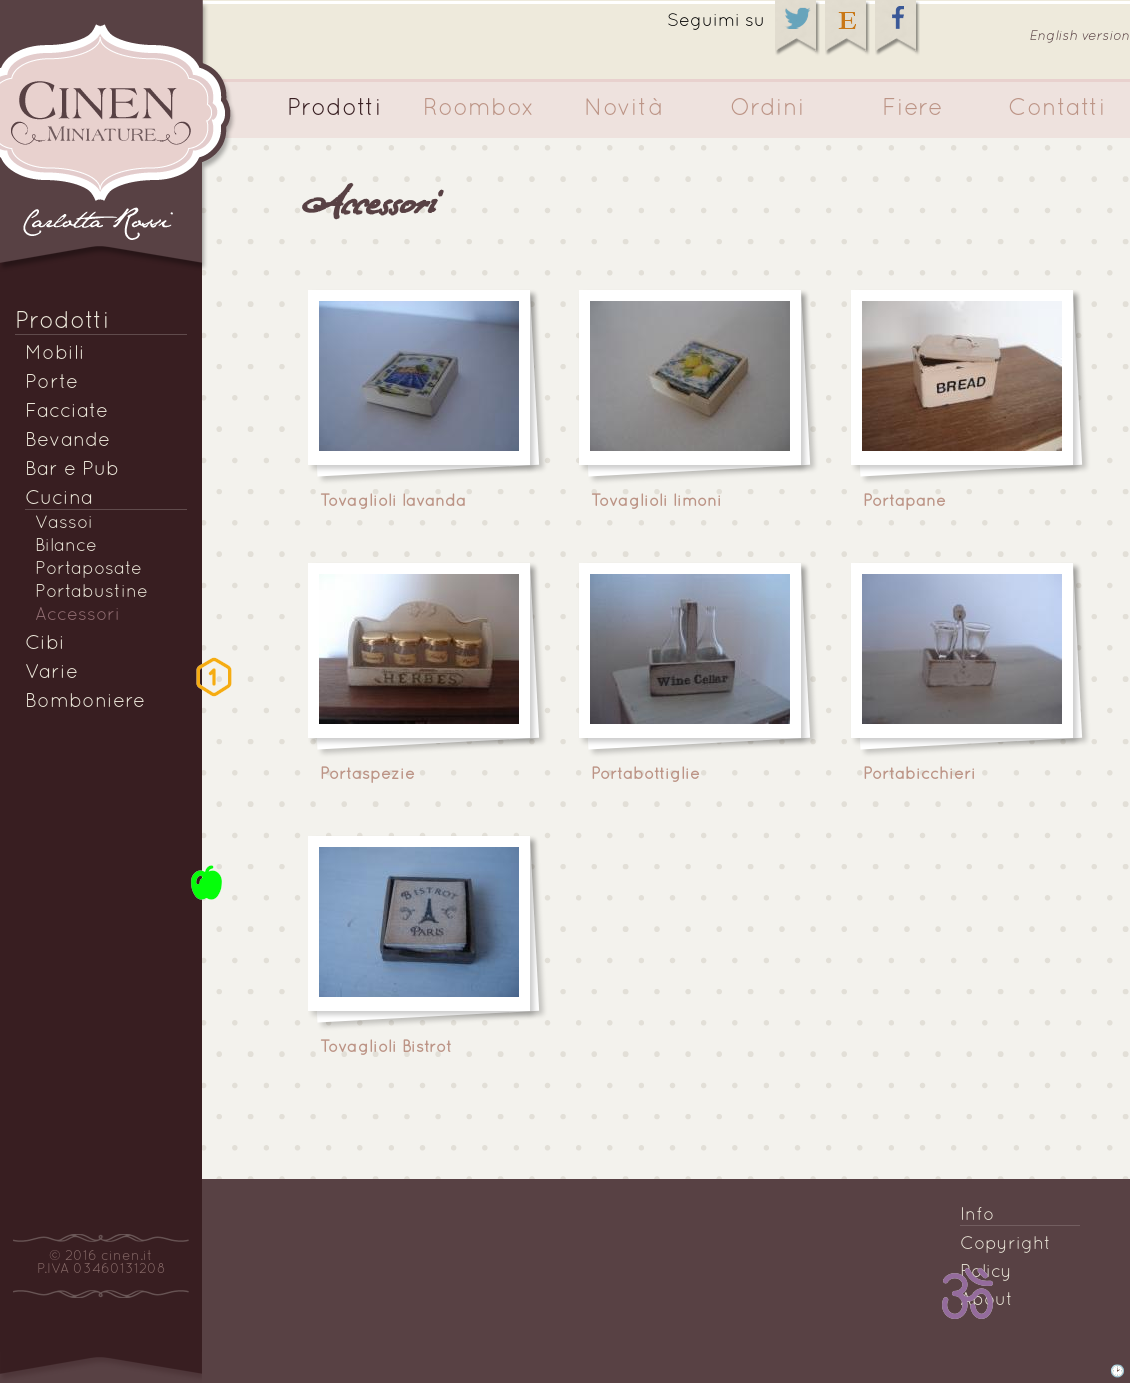 This screenshot has height=1383, width=1130. I want to click on indicates hinduism or hindu-related content, so click(967, 1293).